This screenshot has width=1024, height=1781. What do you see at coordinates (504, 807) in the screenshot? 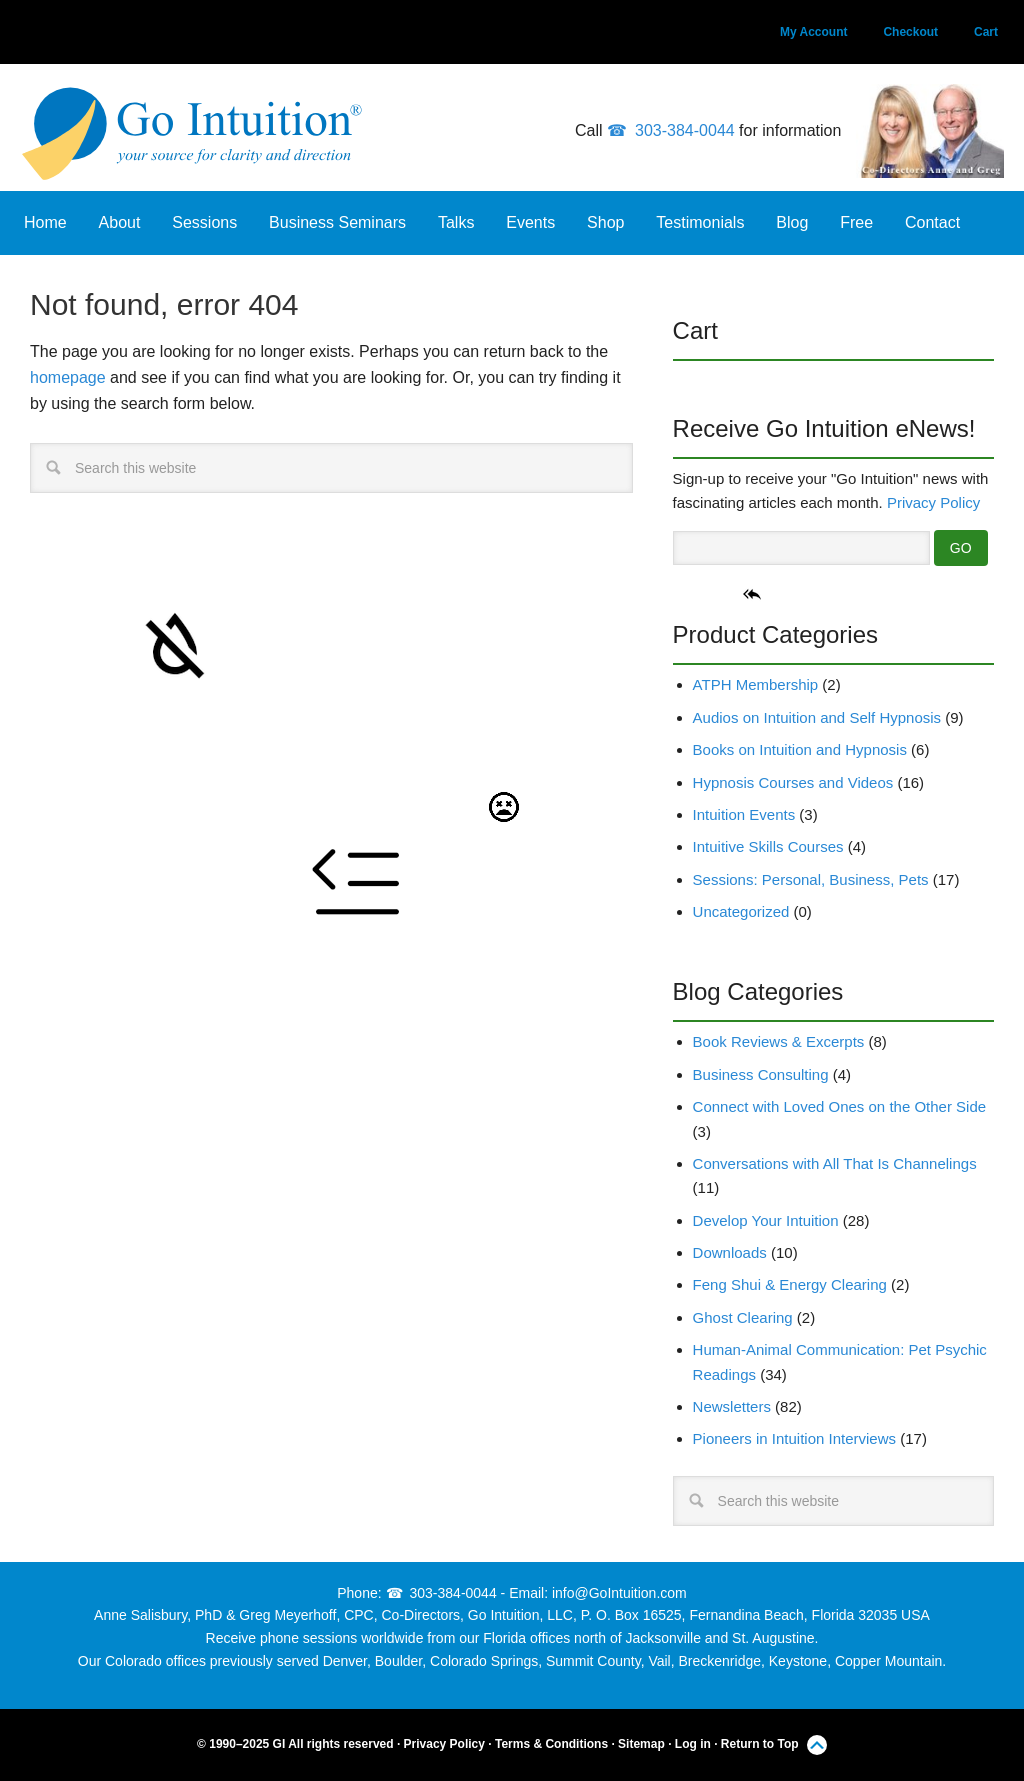
I see `submit negative feedback or rating` at bounding box center [504, 807].